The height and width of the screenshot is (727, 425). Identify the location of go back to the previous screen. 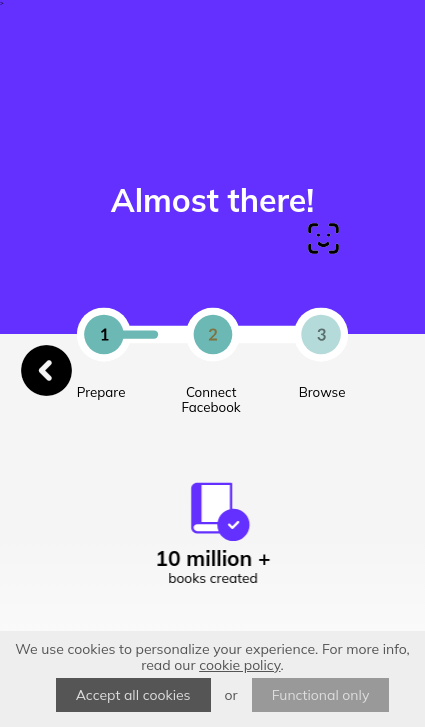
(46, 370).